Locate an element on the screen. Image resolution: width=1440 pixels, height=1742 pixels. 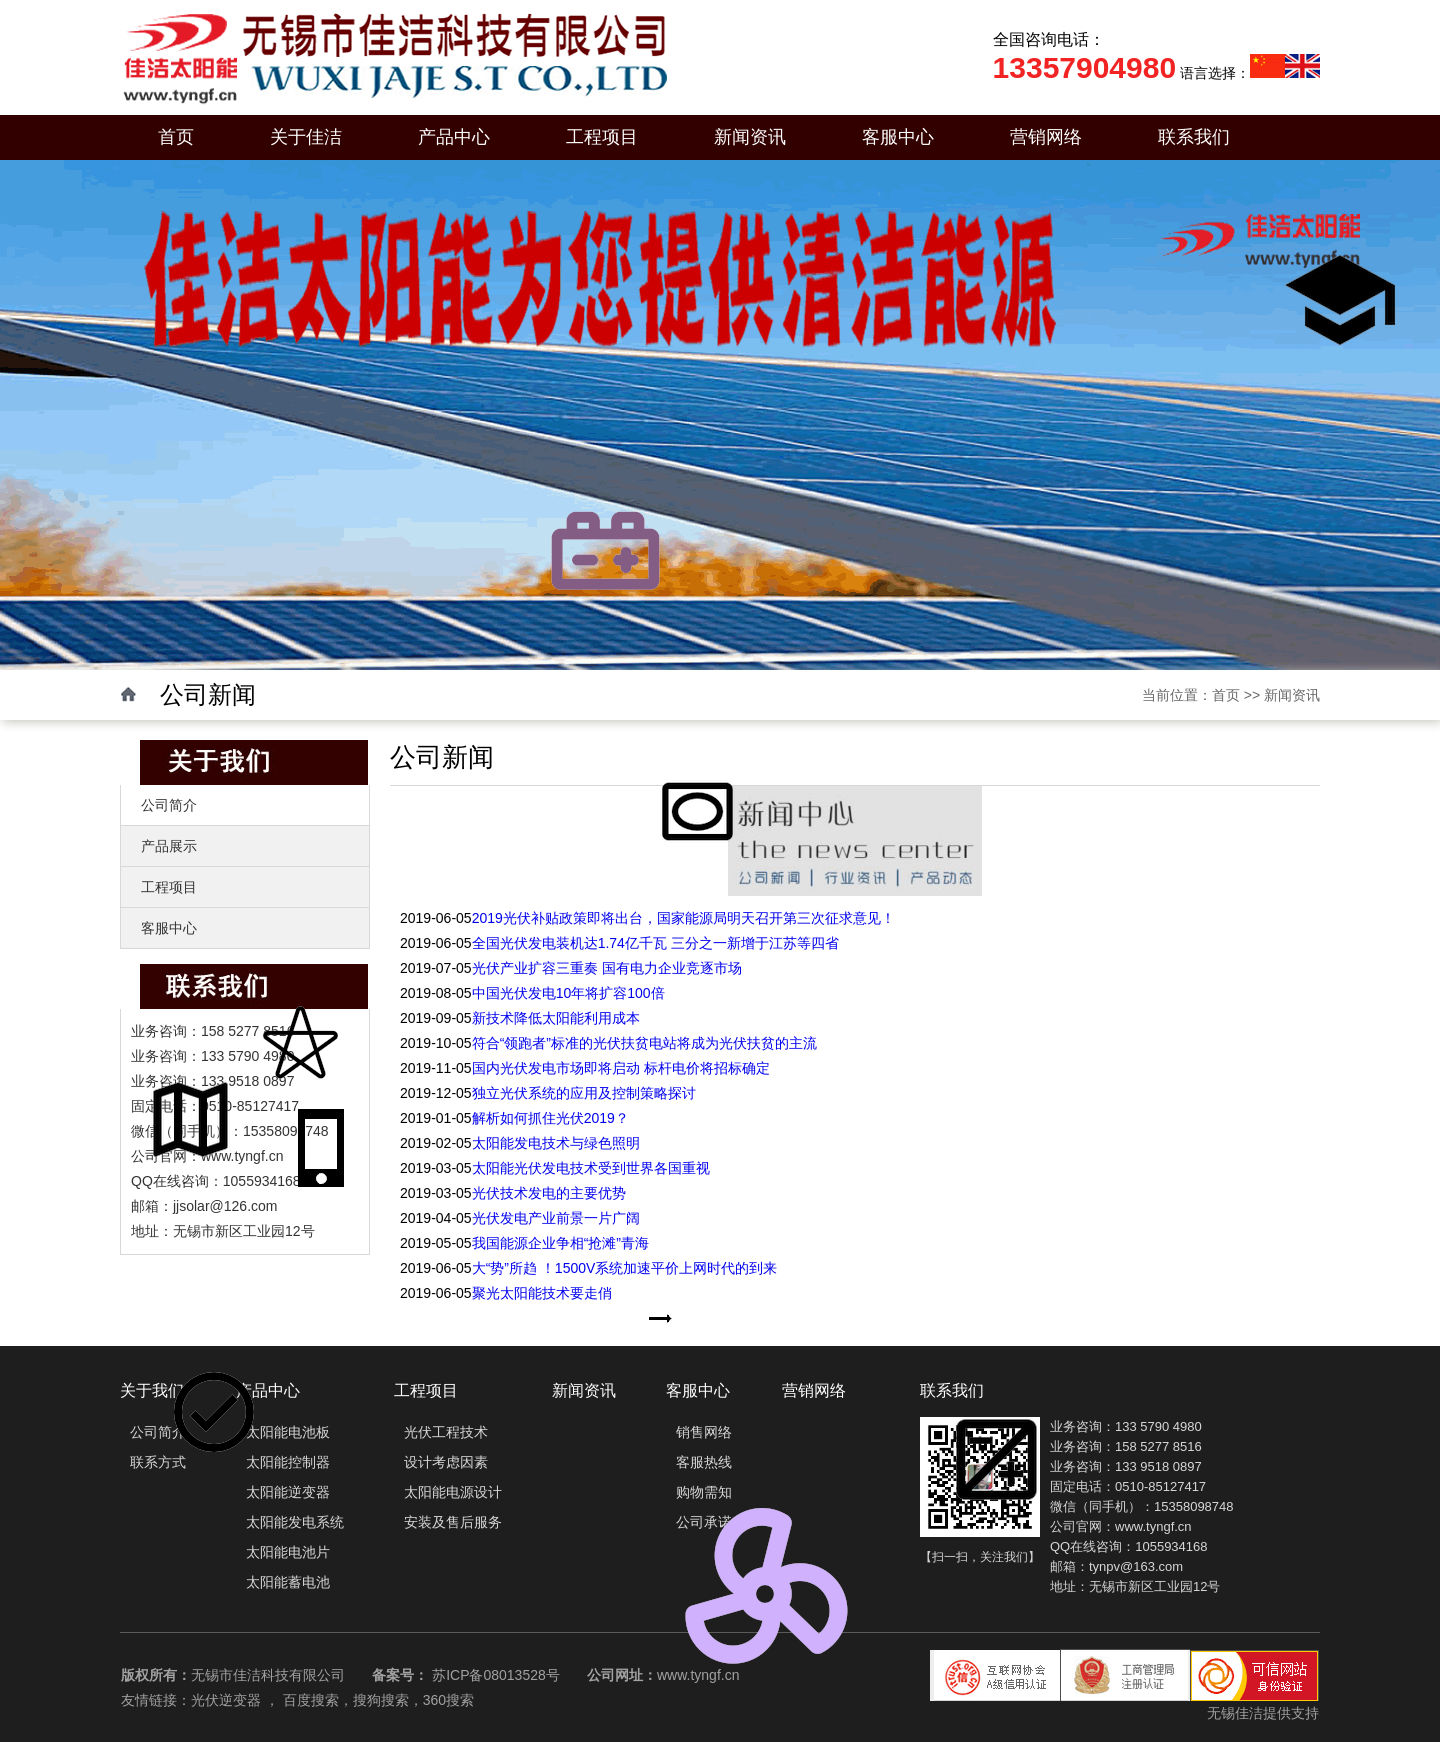
indicates mobile device or smartphone is located at coordinates (323, 1148).